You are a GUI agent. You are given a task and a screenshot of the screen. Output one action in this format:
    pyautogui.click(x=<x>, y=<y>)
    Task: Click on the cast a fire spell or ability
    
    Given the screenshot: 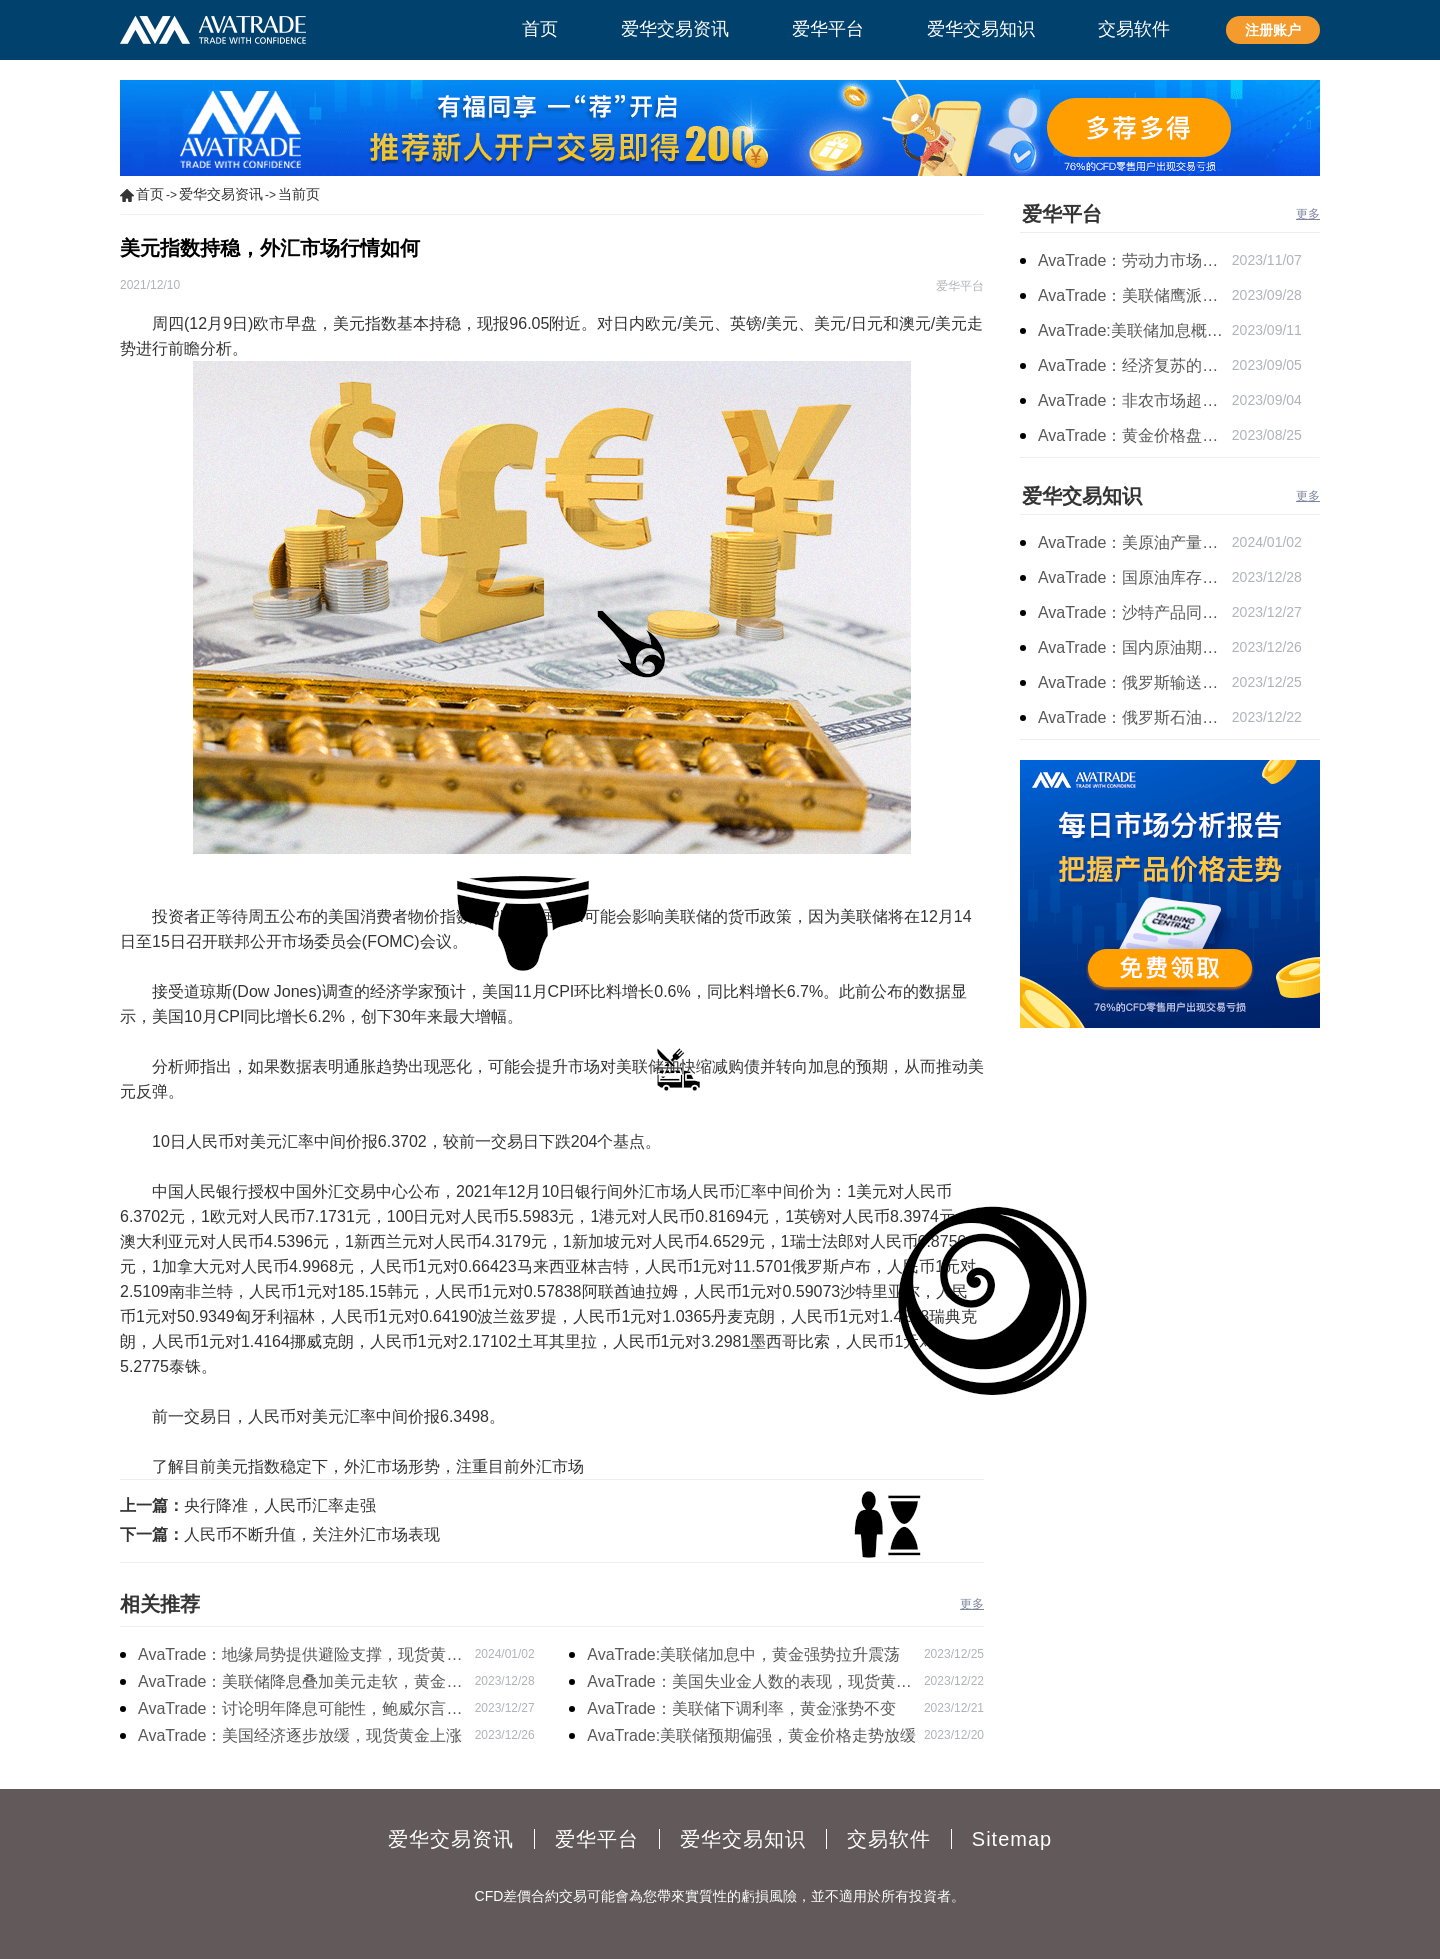 What is the action you would take?
    pyautogui.click(x=632, y=644)
    